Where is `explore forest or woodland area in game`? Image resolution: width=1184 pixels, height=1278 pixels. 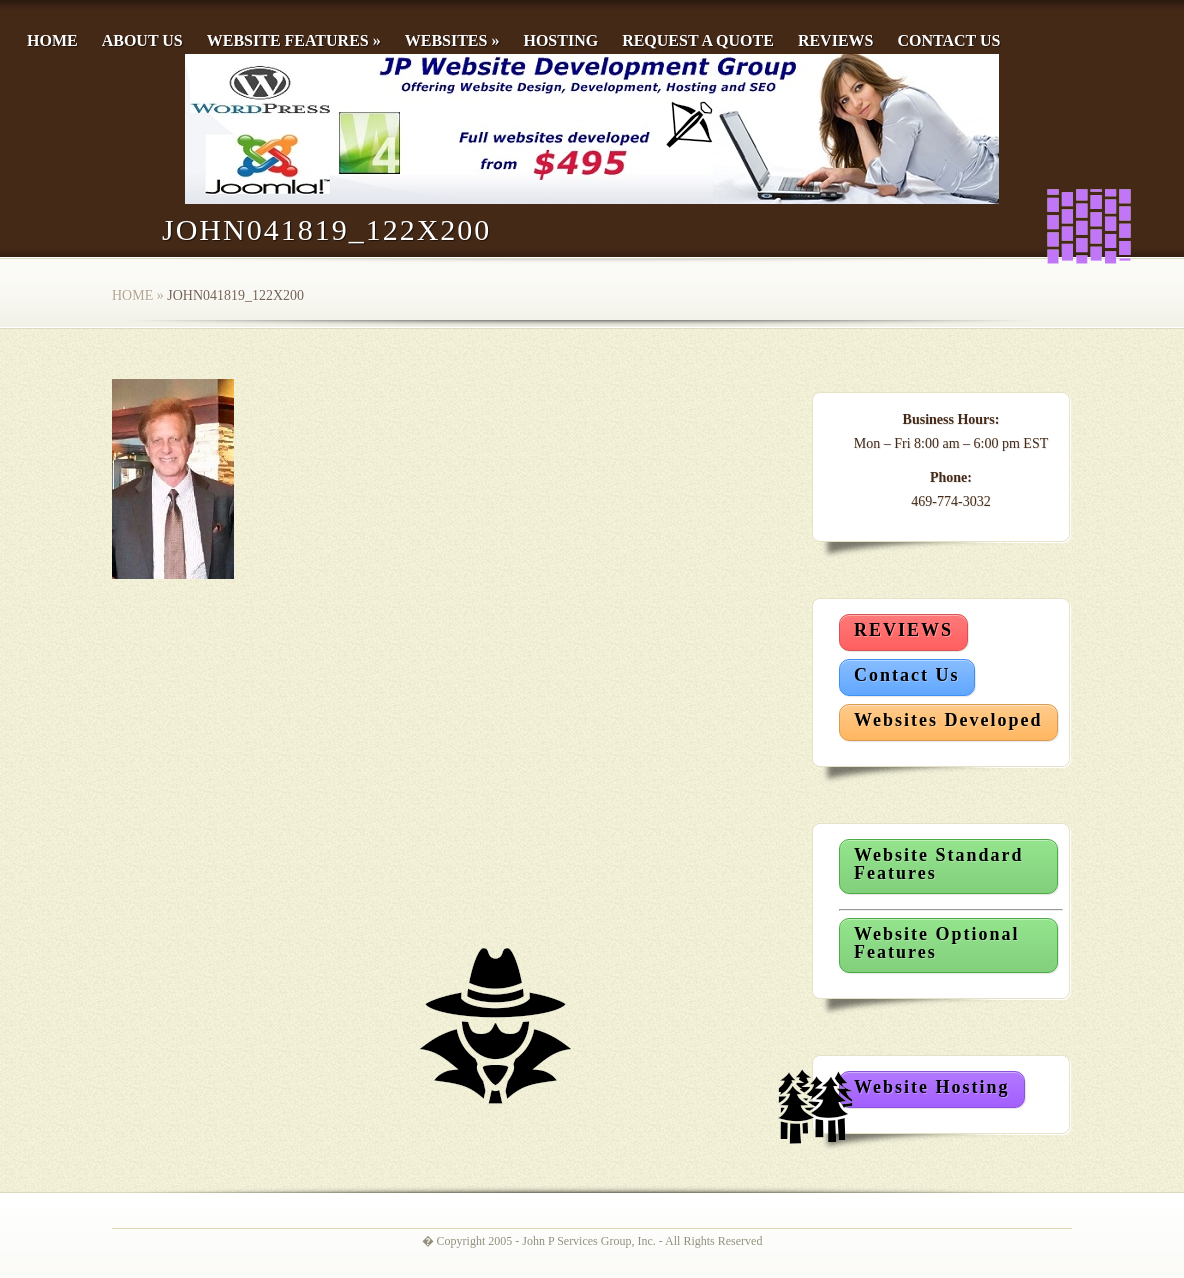
explore forest or woodland area in game is located at coordinates (815, 1106).